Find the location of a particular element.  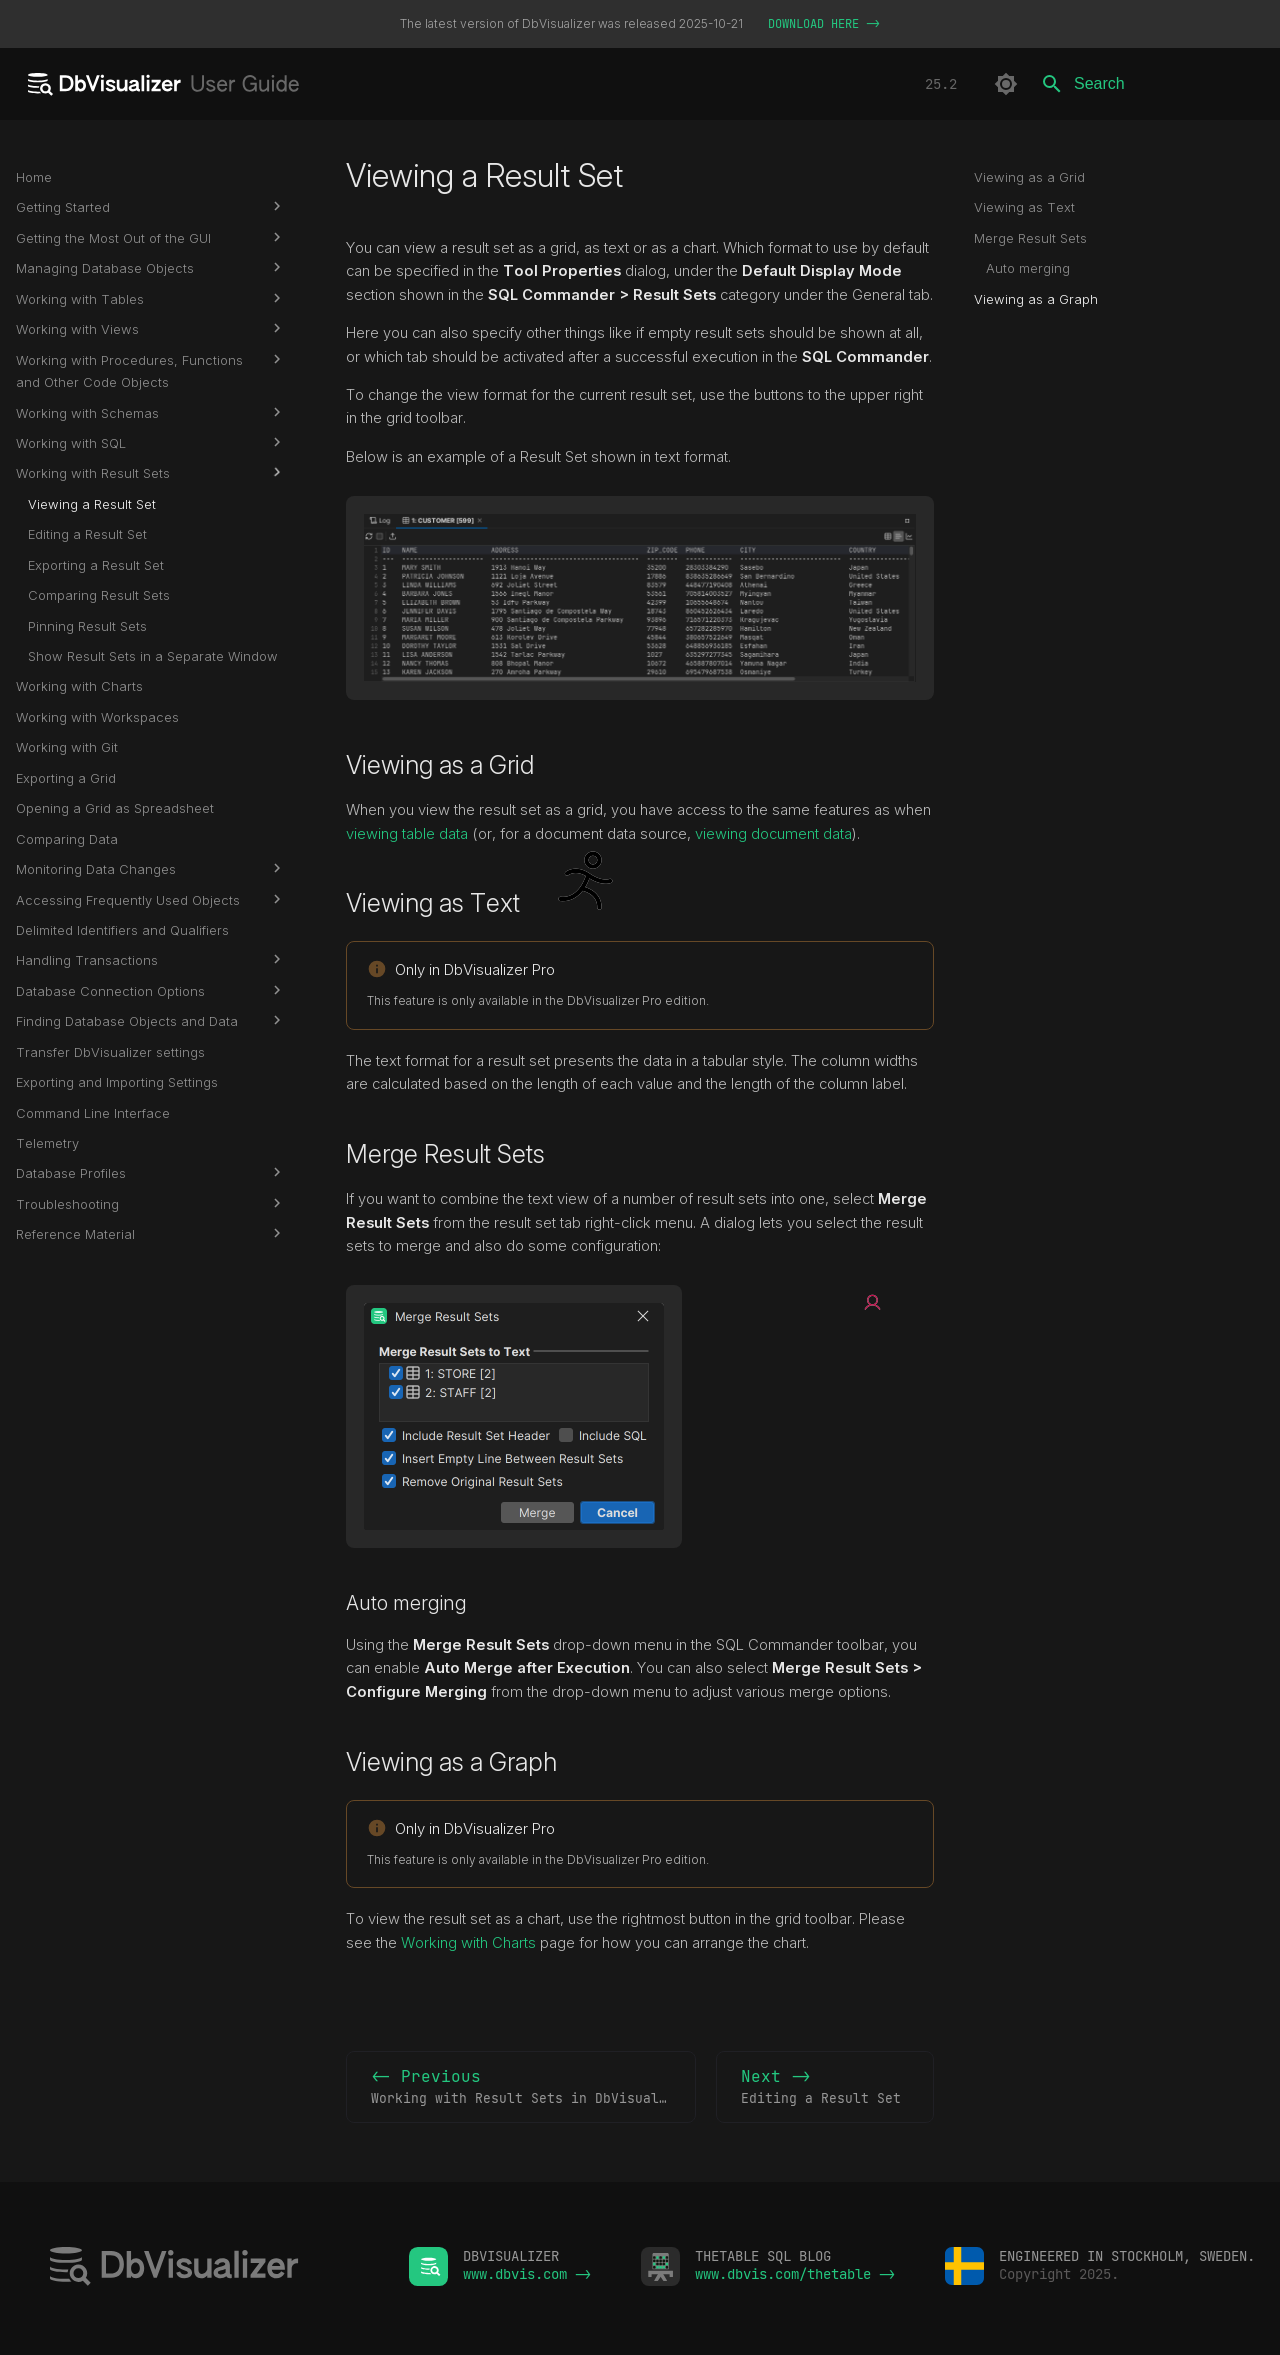

start a run or workout activity is located at coordinates (586, 879).